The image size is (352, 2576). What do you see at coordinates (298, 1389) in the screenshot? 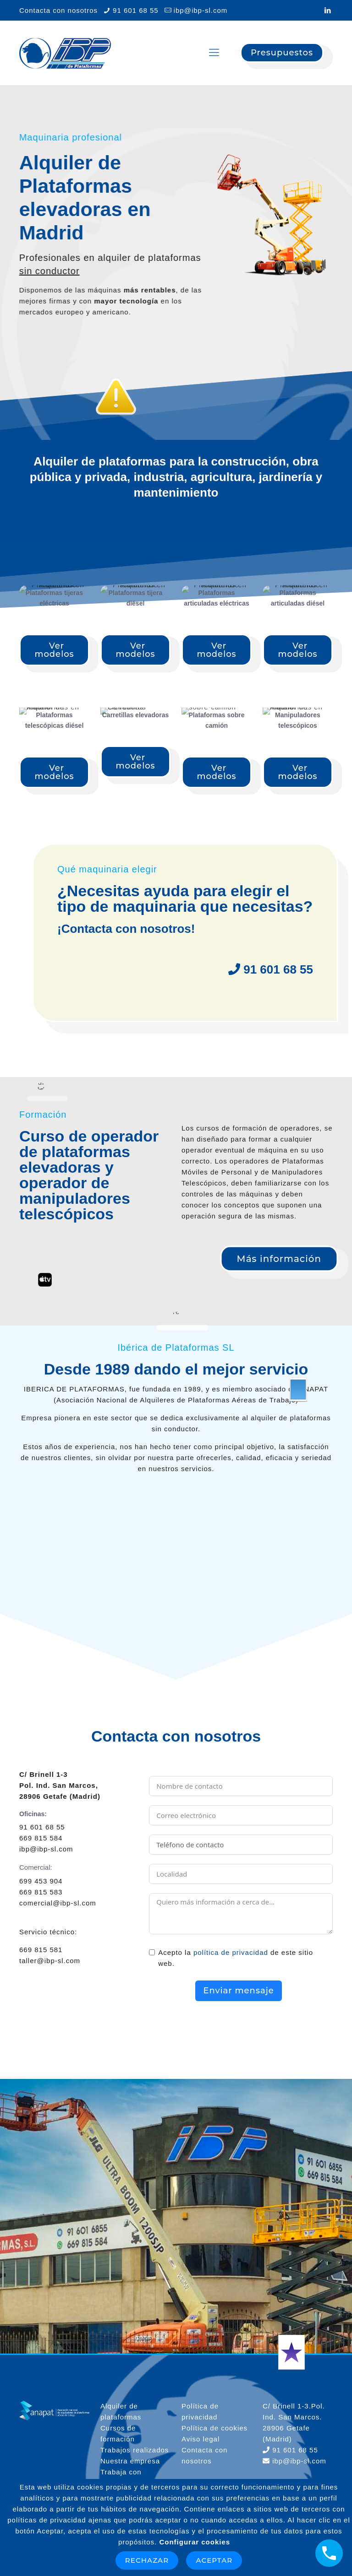
I see `manage connected iPad device` at bounding box center [298, 1389].